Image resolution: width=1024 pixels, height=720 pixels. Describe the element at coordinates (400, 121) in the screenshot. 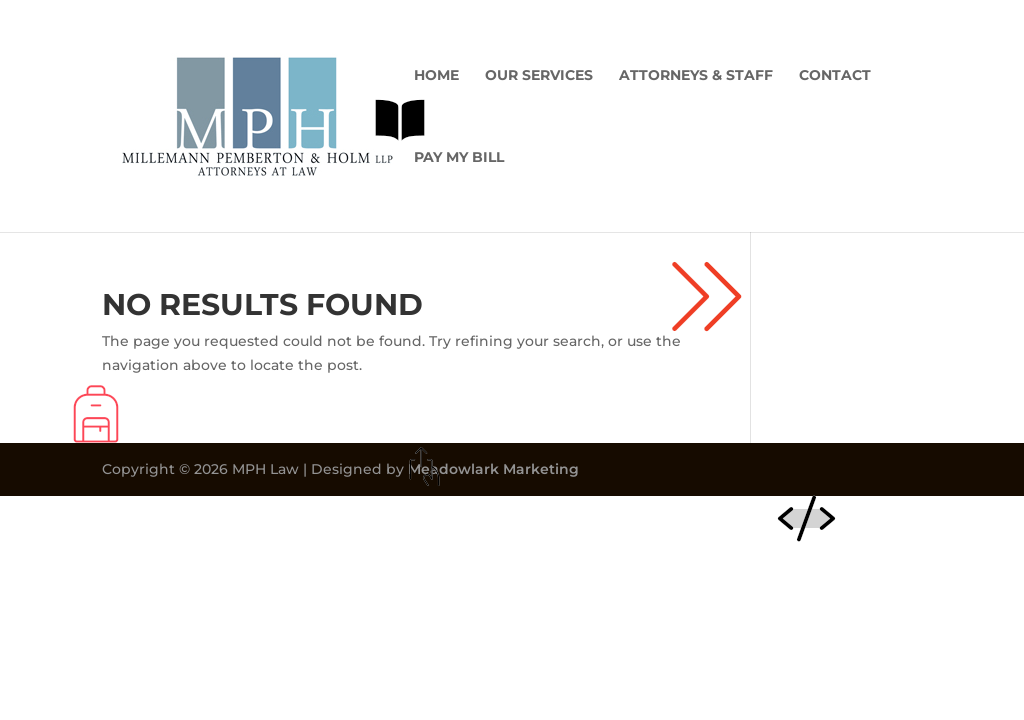

I see `open your library or reading list` at that location.